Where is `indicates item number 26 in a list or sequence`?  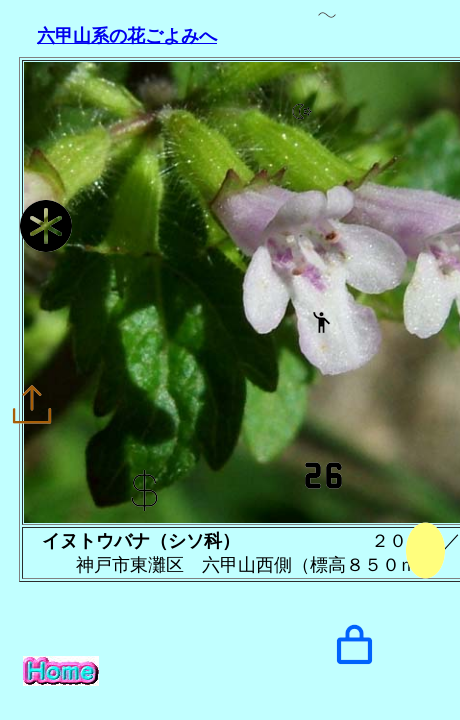
indicates item number 26 in a list or sequence is located at coordinates (323, 475).